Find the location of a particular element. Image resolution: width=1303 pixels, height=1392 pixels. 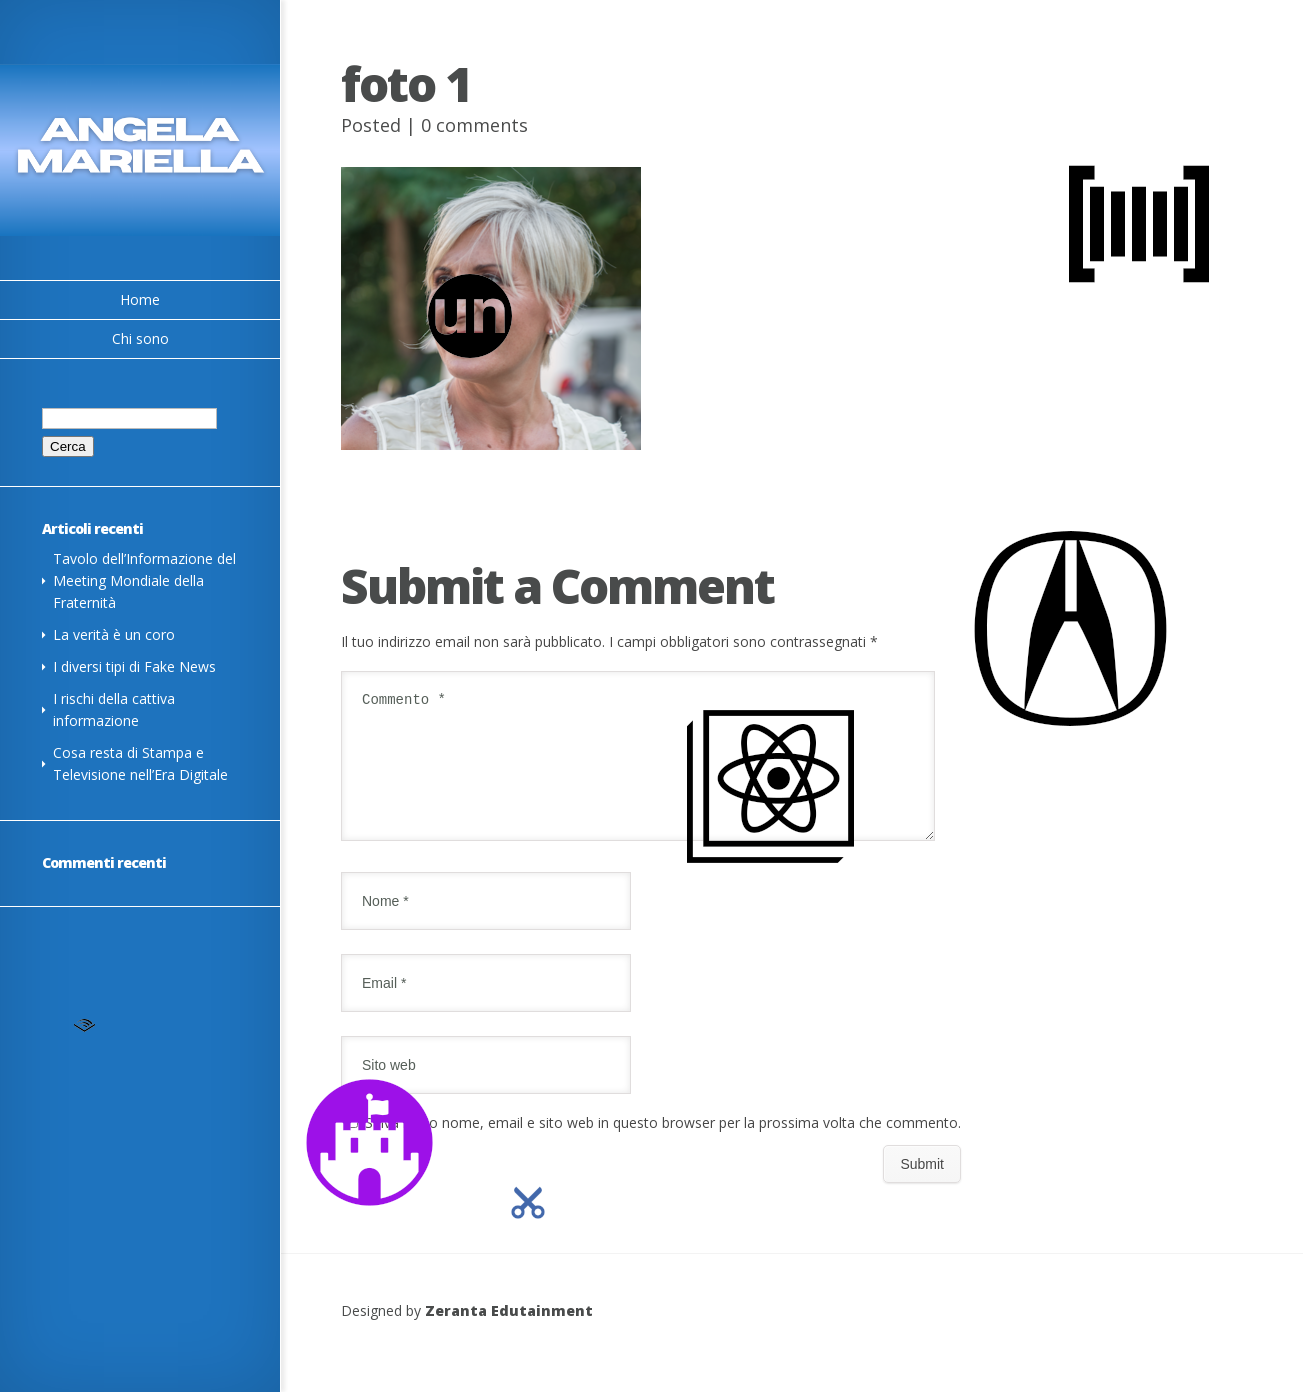

create react app logo is located at coordinates (770, 786).